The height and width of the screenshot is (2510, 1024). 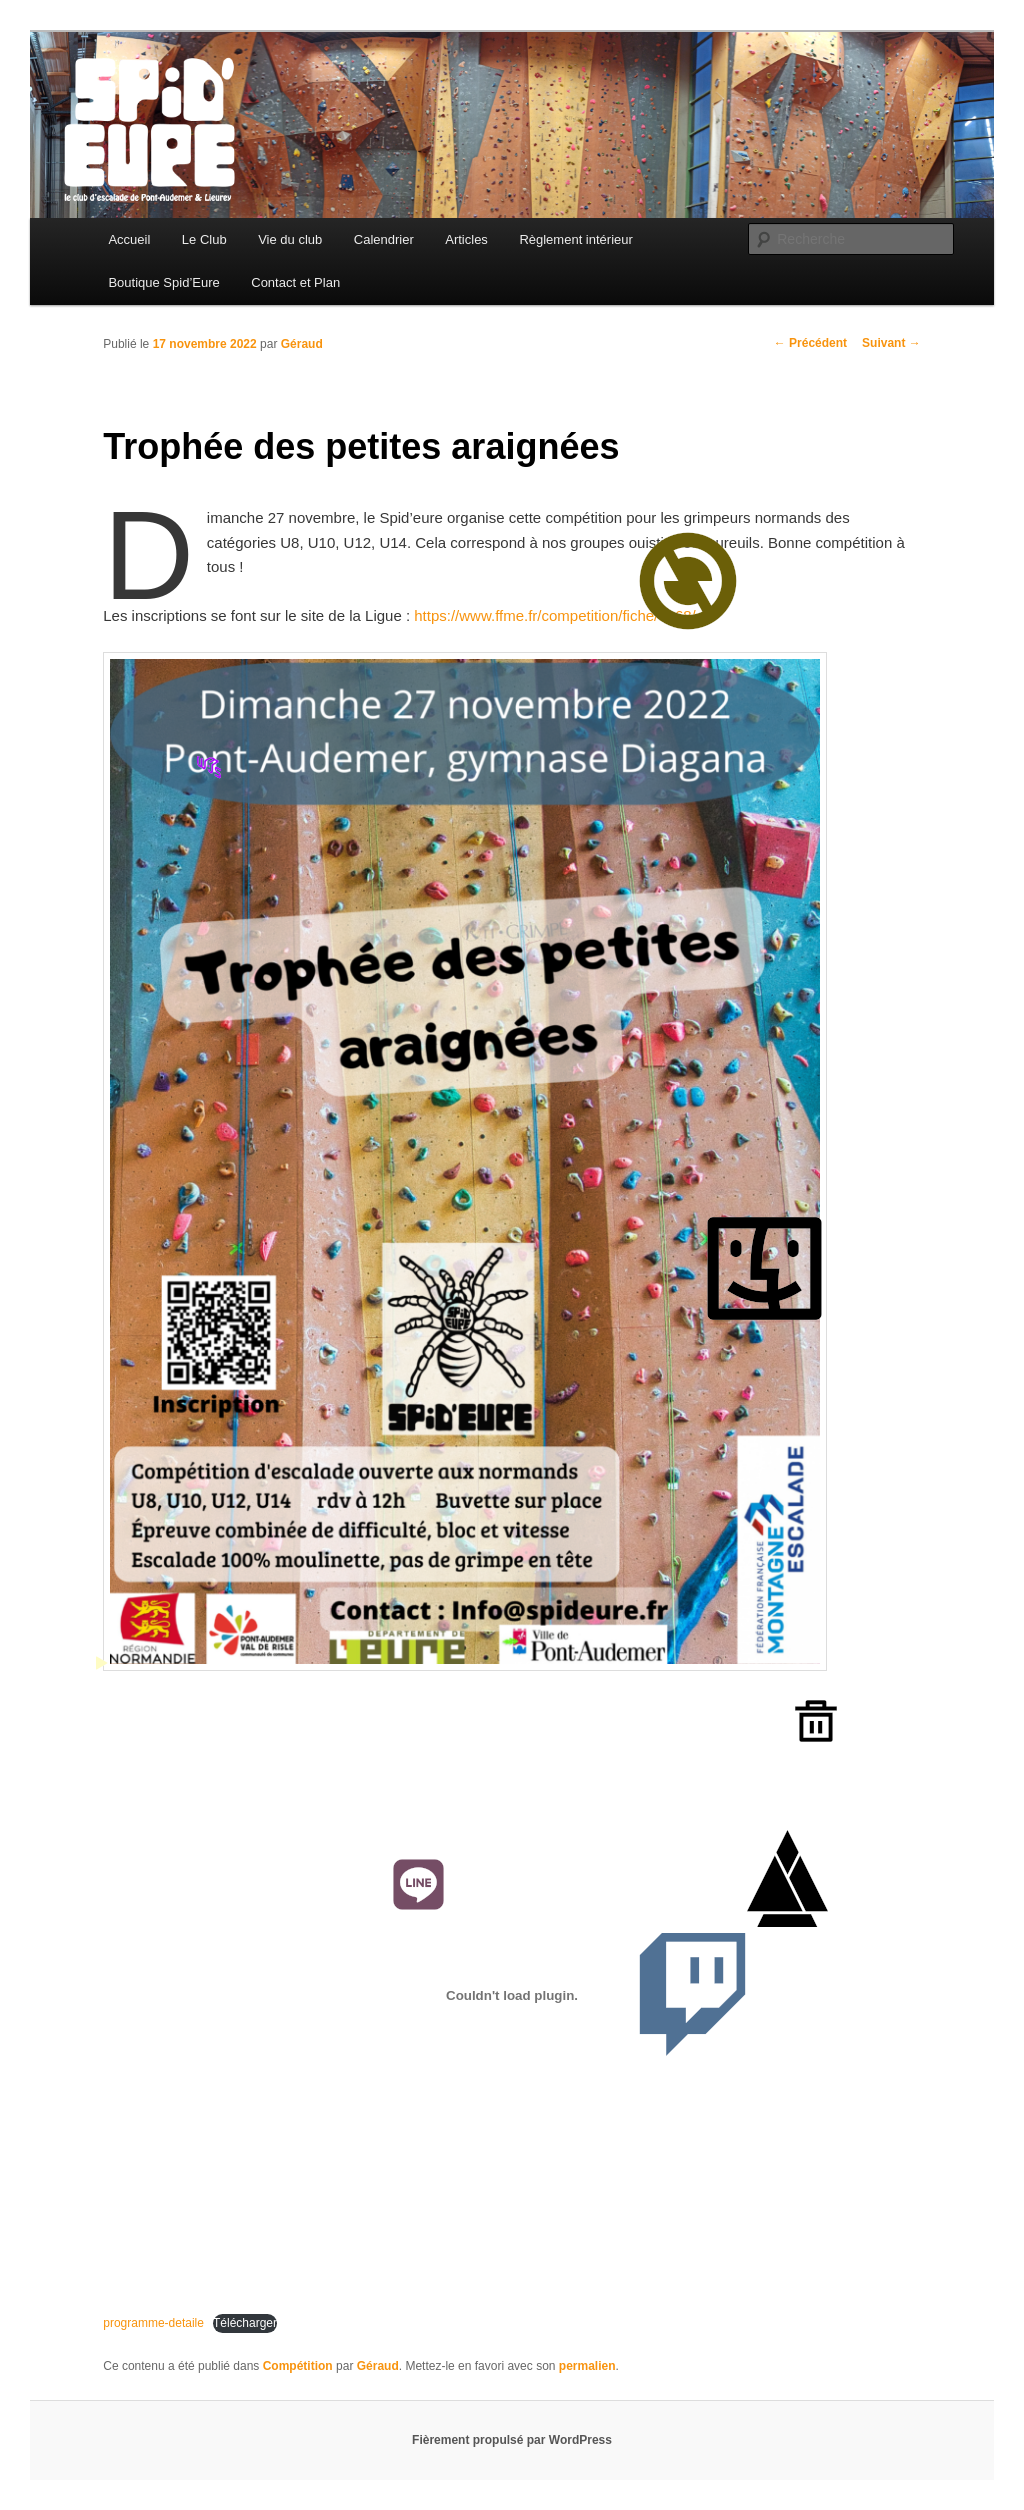 I want to click on pino logging library logo, so click(x=787, y=1878).